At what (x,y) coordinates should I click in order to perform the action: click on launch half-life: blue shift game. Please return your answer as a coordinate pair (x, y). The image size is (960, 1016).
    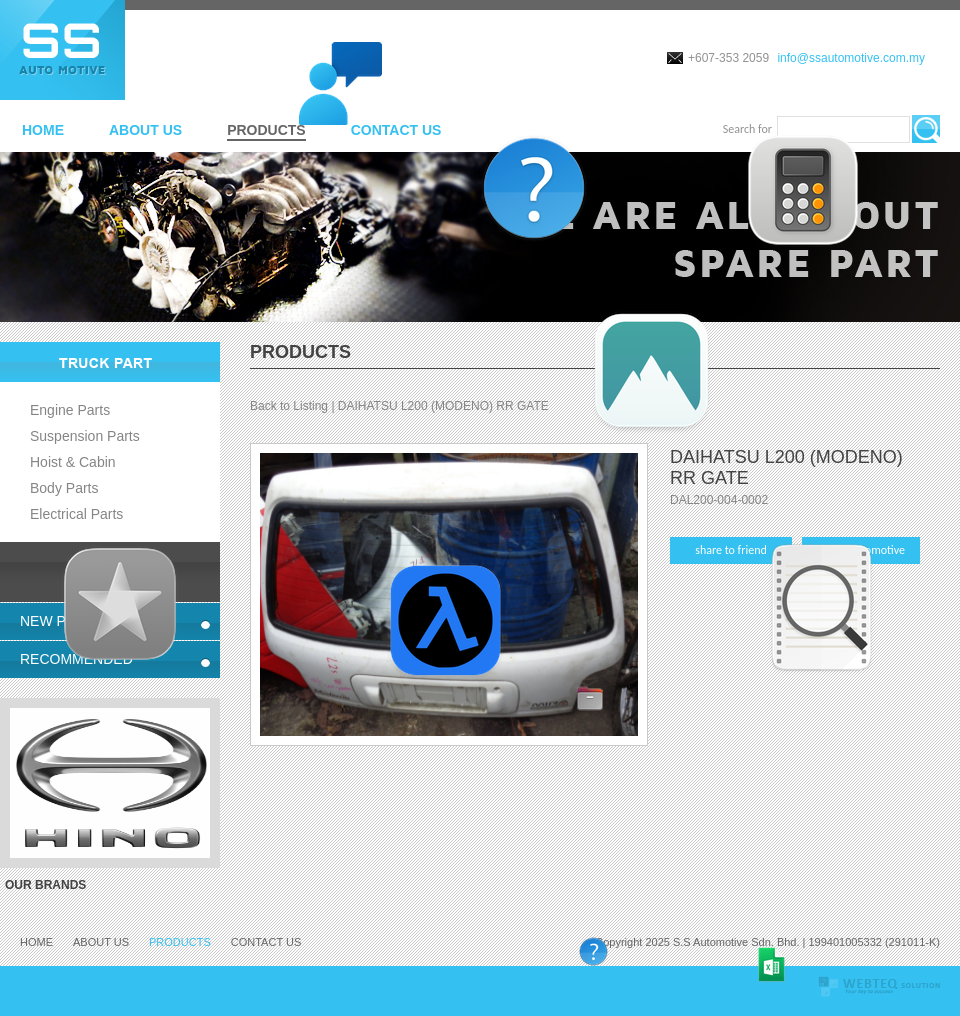
    Looking at the image, I should click on (445, 620).